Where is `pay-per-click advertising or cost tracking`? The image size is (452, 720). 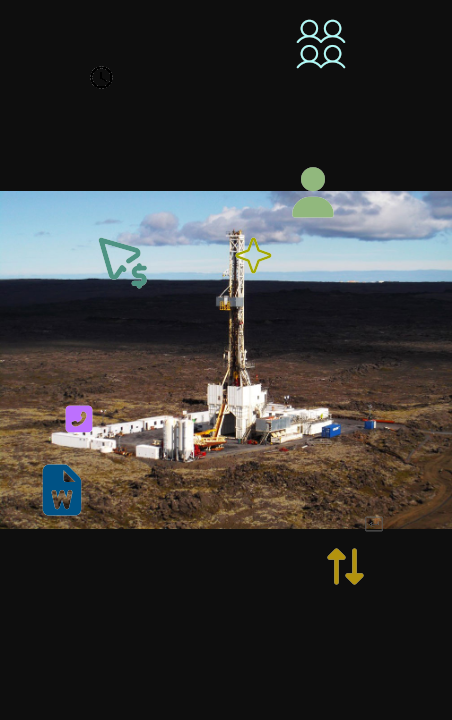
pay-per-click advertising or cost tracking is located at coordinates (121, 260).